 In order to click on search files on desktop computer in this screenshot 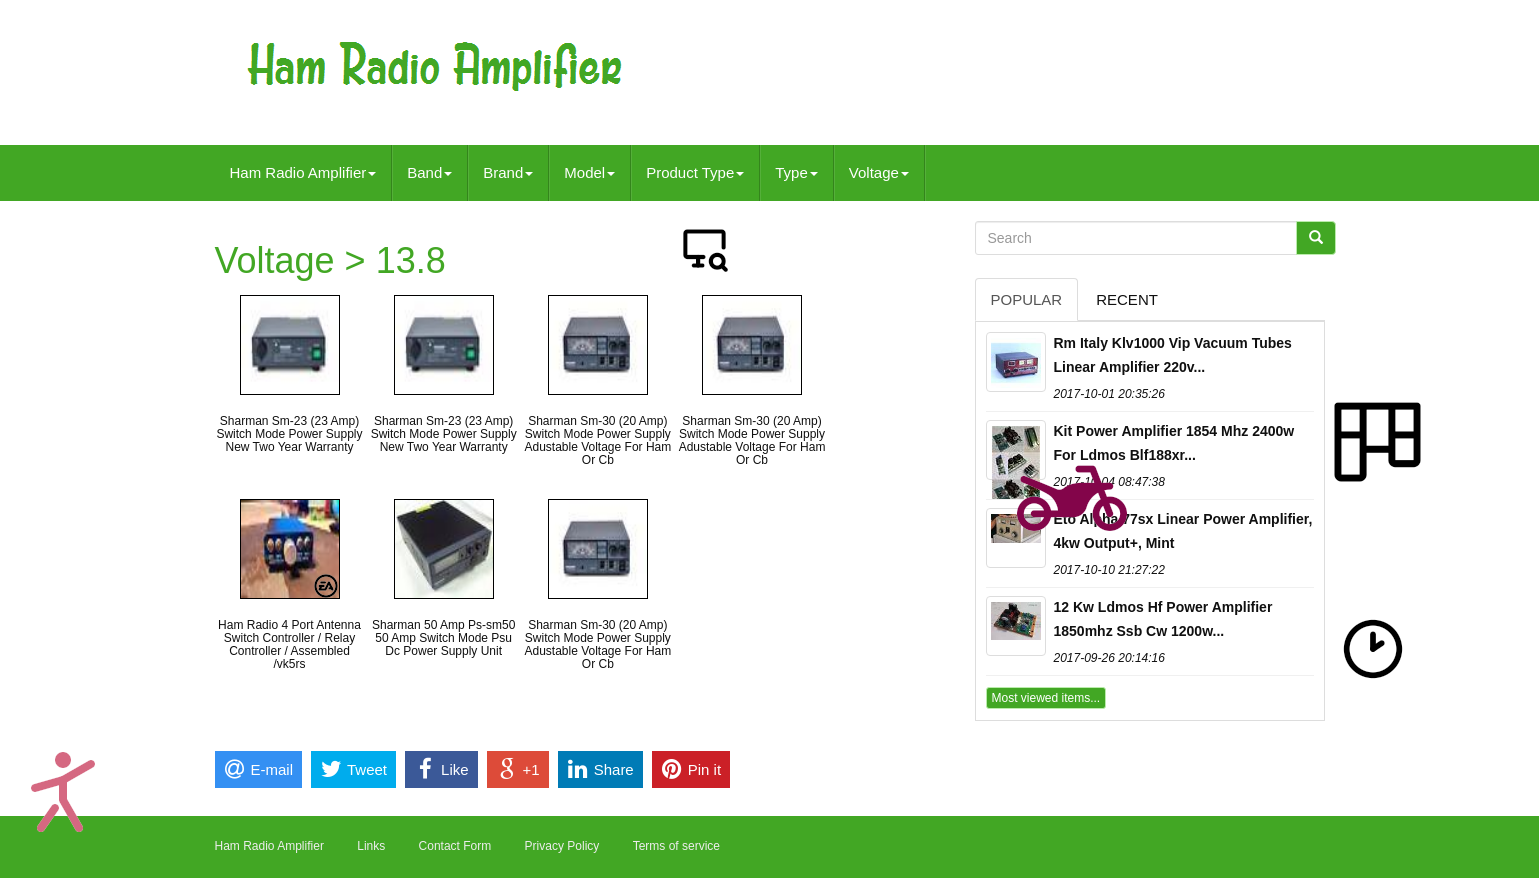, I will do `click(704, 248)`.